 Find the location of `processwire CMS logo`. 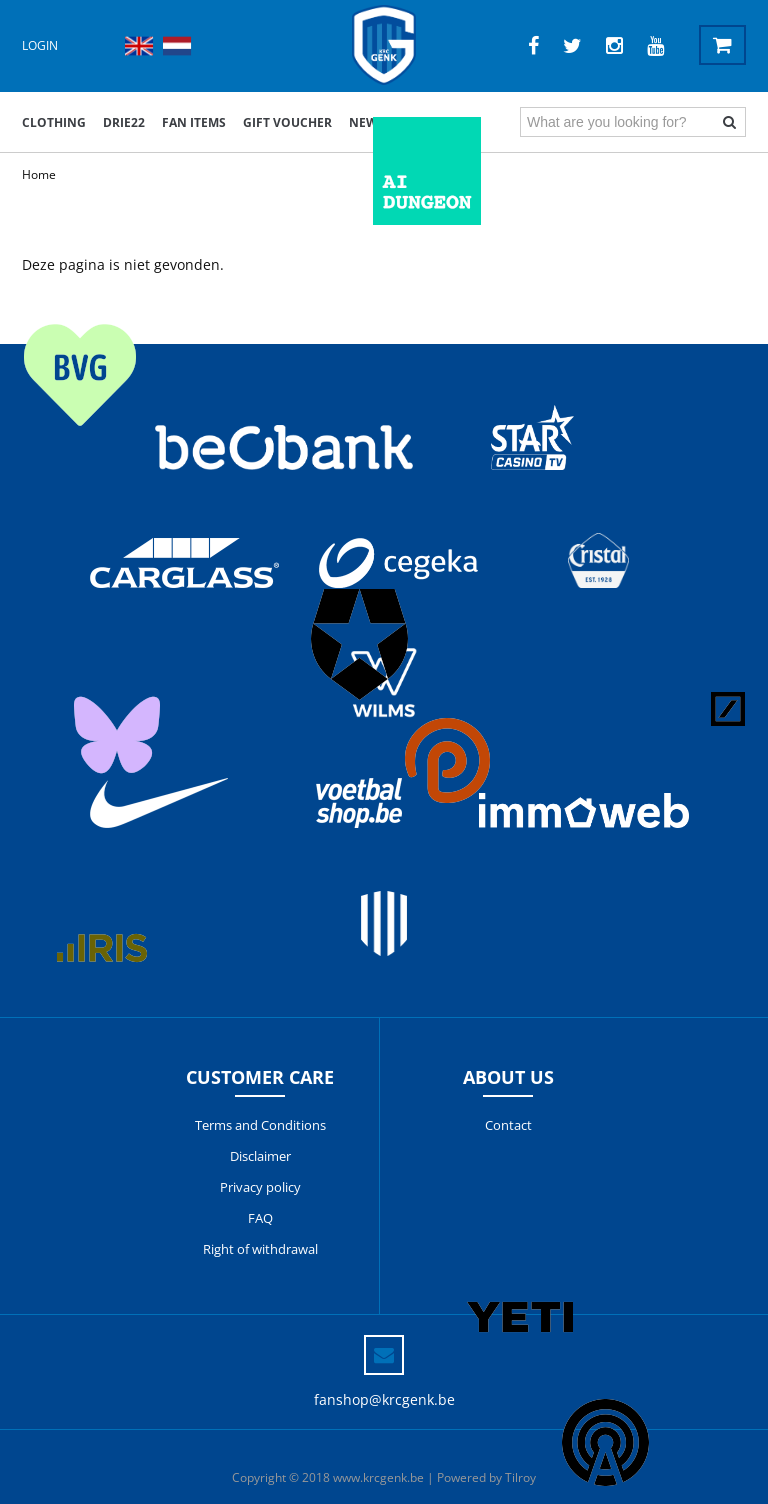

processwire CMS logo is located at coordinates (447, 760).